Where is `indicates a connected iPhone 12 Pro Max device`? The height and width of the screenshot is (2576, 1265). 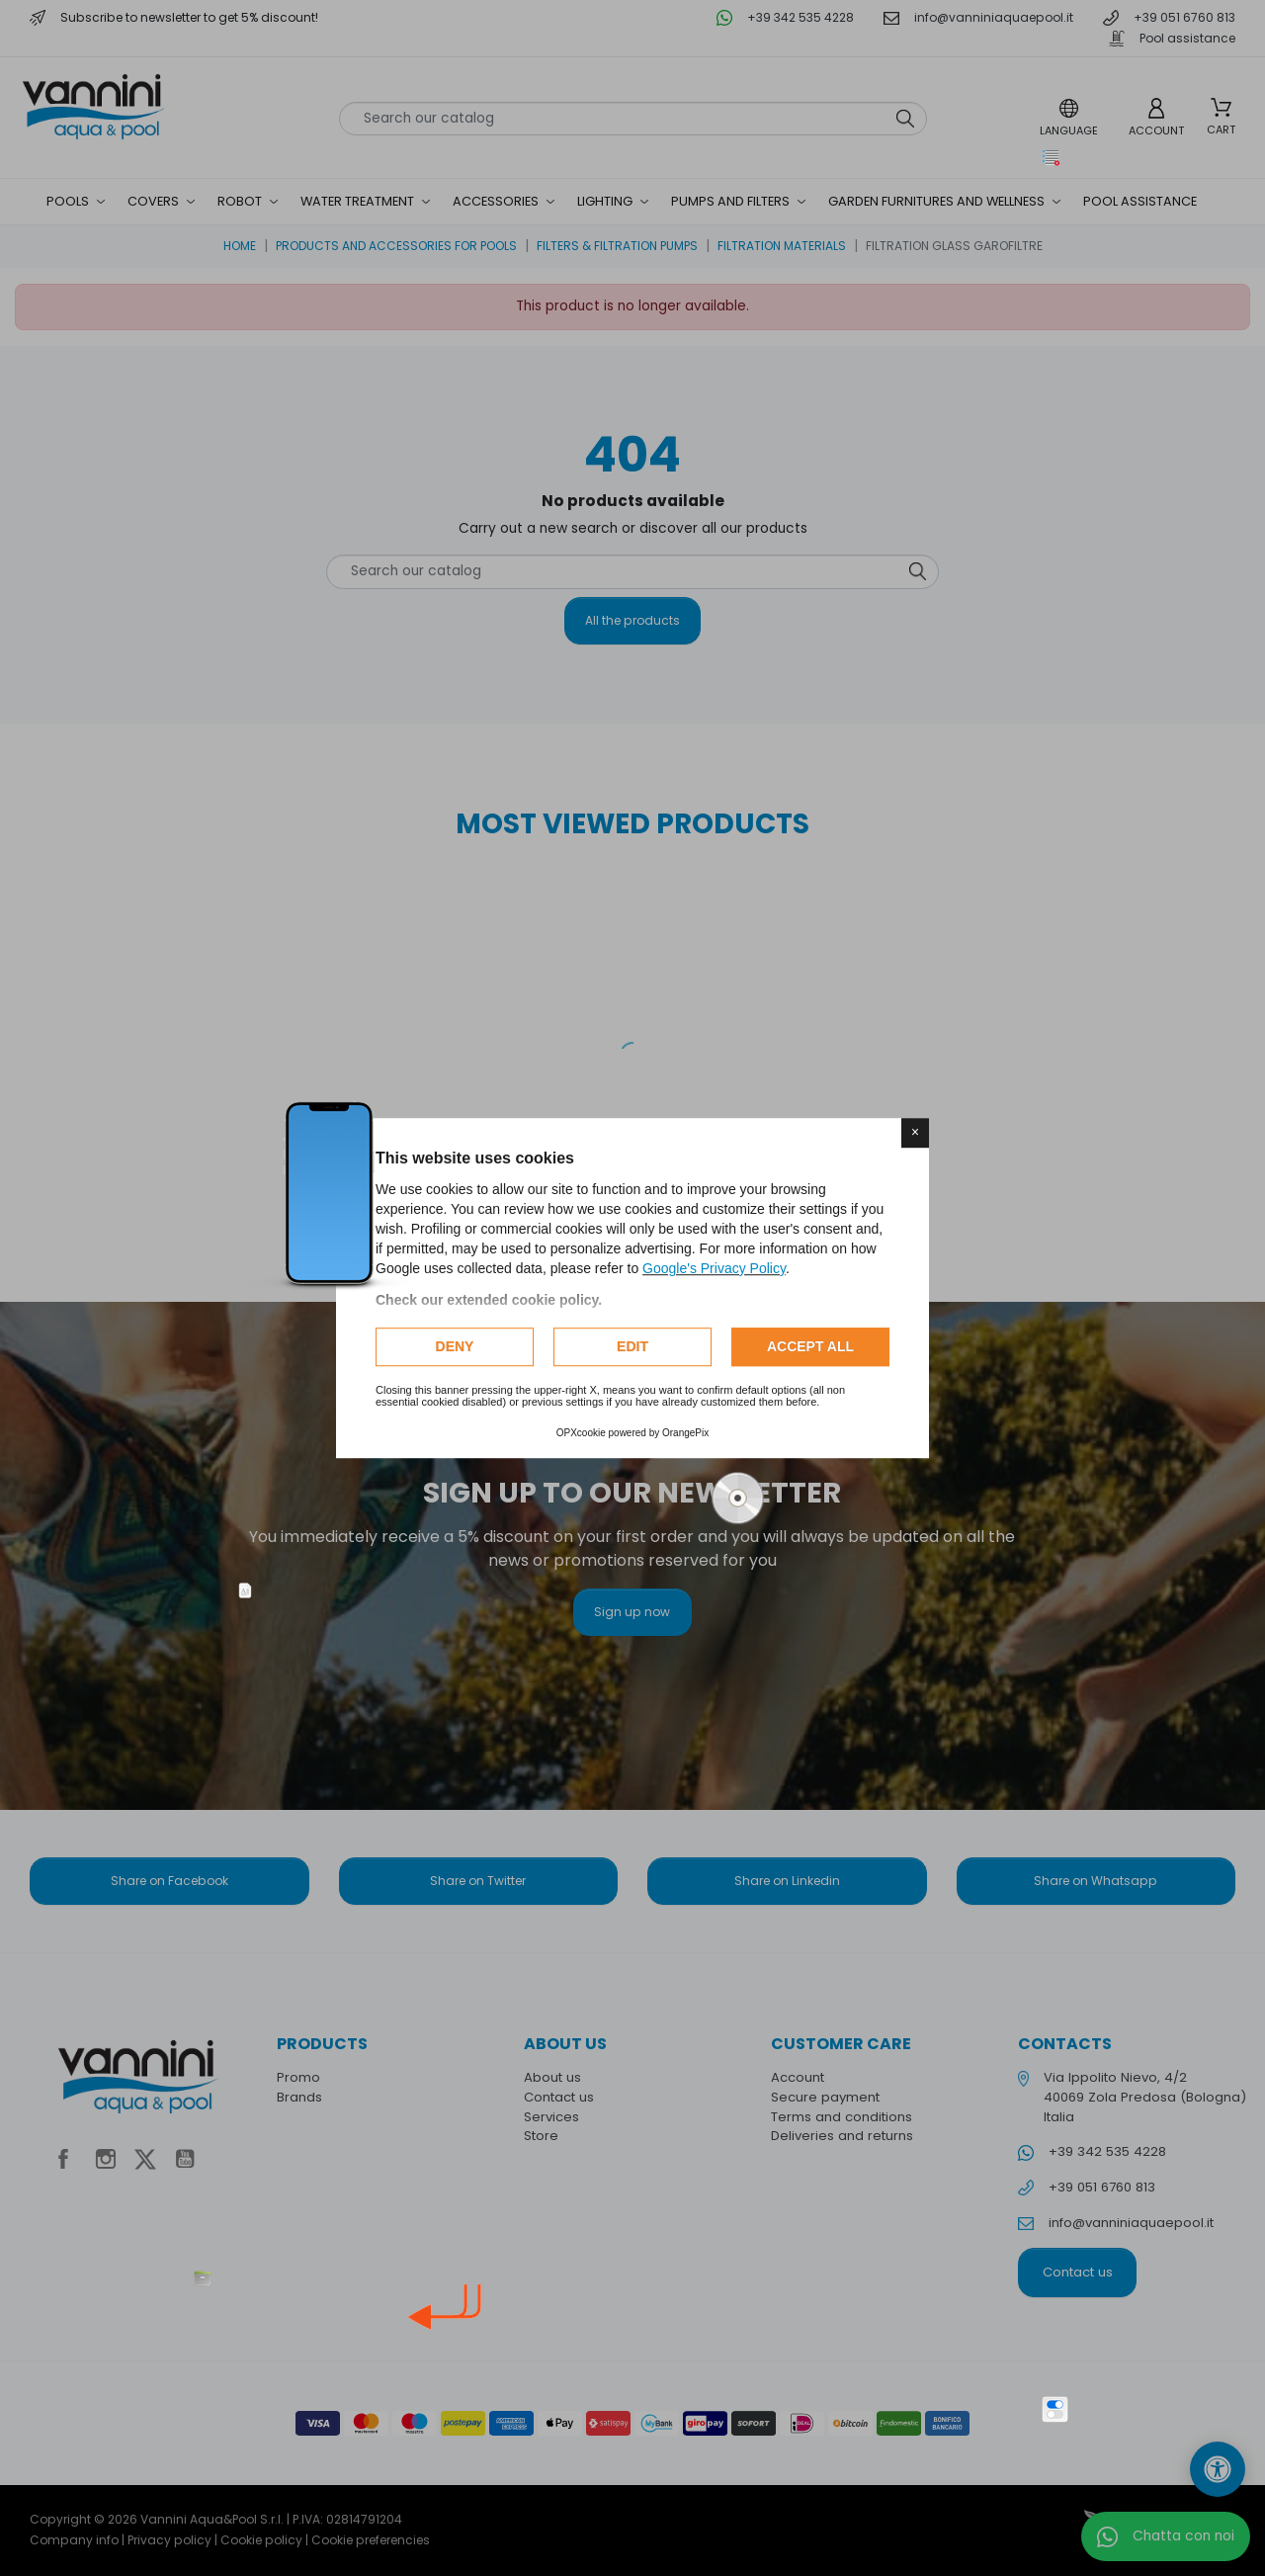 indicates a connected iPhone 12 Pro Max device is located at coordinates (329, 1196).